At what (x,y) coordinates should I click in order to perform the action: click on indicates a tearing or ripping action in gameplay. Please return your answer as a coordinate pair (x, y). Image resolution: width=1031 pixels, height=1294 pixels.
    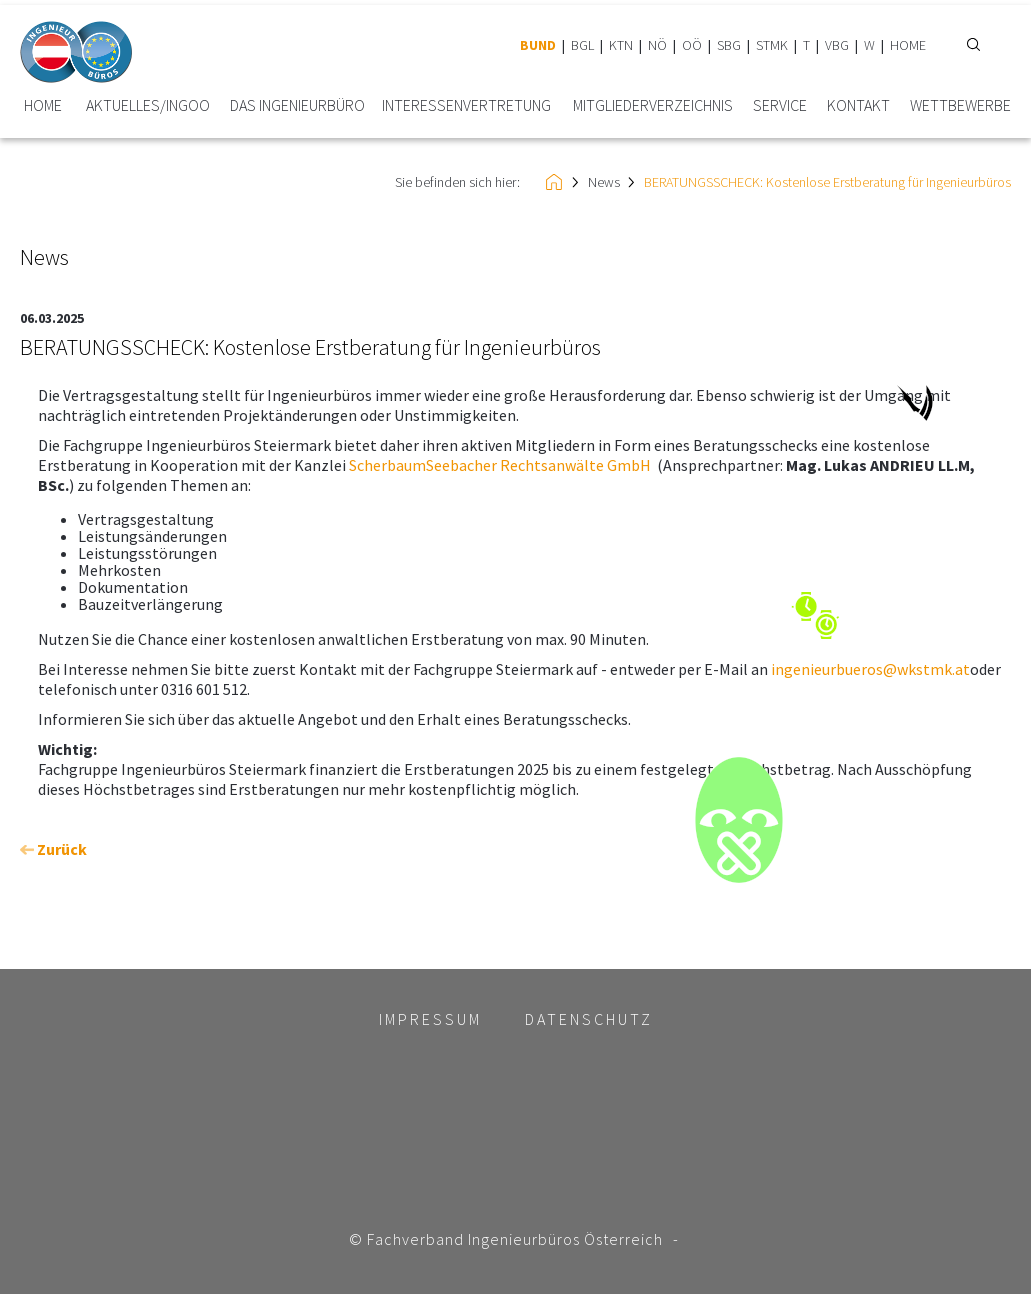
    Looking at the image, I should click on (915, 403).